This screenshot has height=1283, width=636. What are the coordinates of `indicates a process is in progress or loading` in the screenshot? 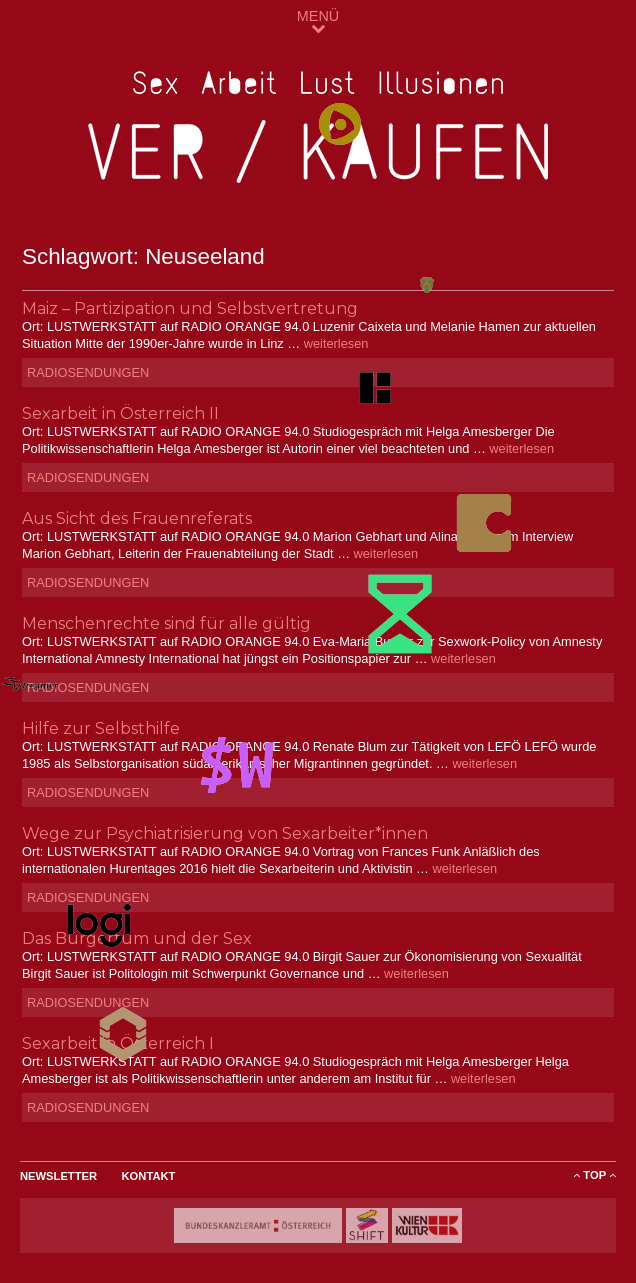 It's located at (400, 614).